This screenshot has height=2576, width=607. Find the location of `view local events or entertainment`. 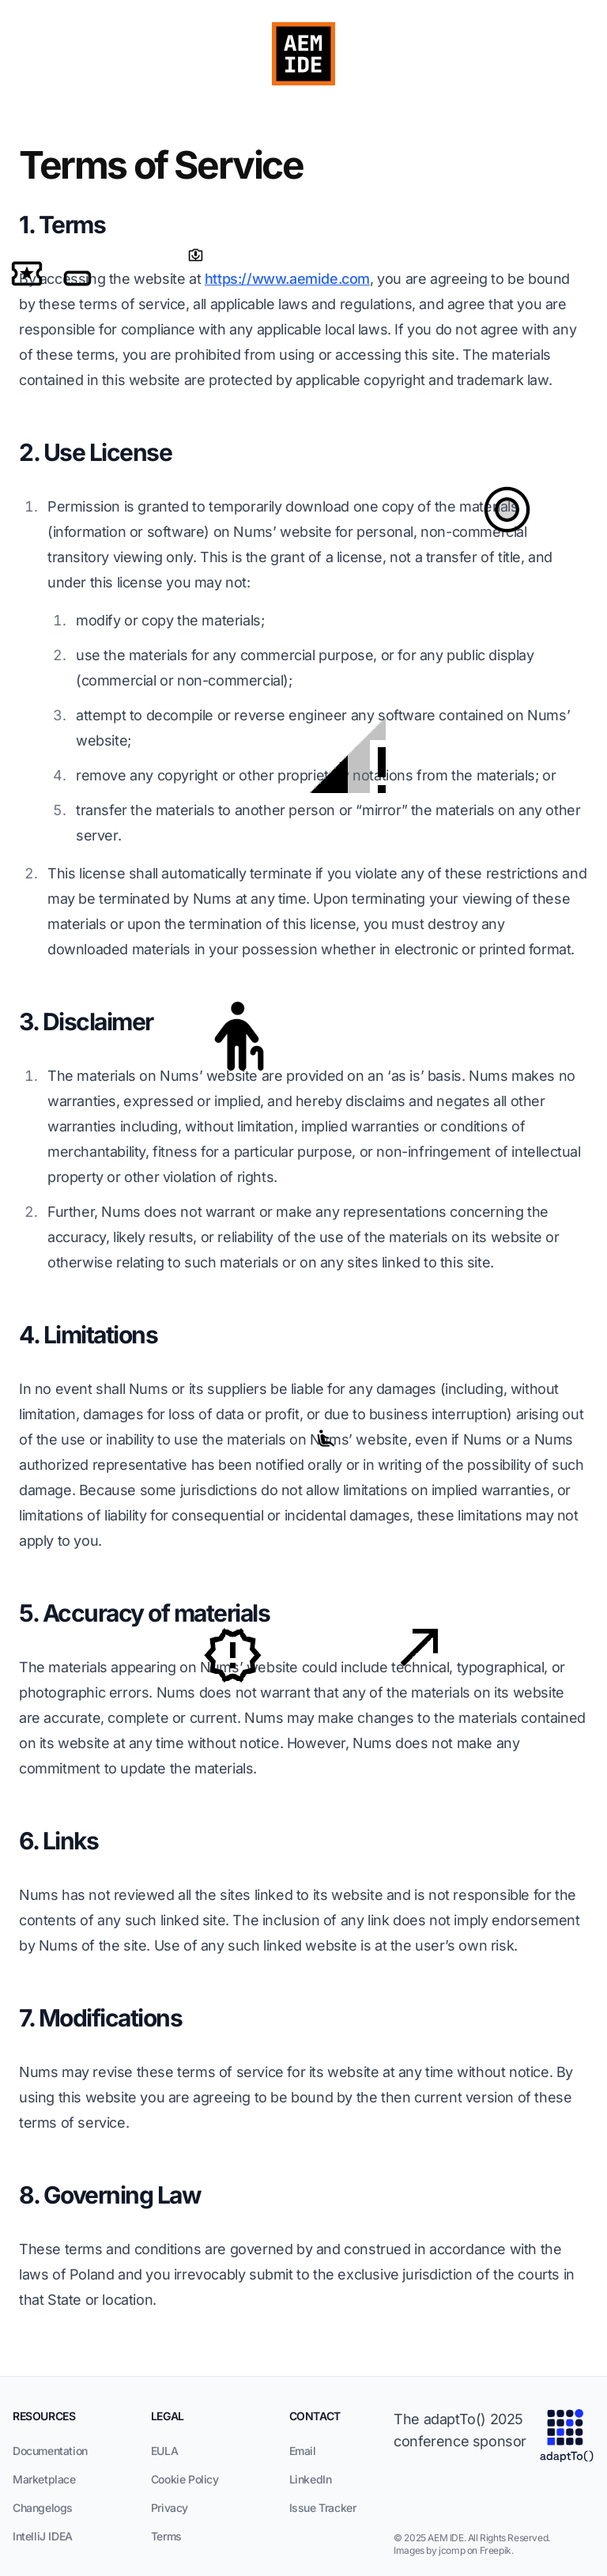

view local events or entertainment is located at coordinates (27, 274).